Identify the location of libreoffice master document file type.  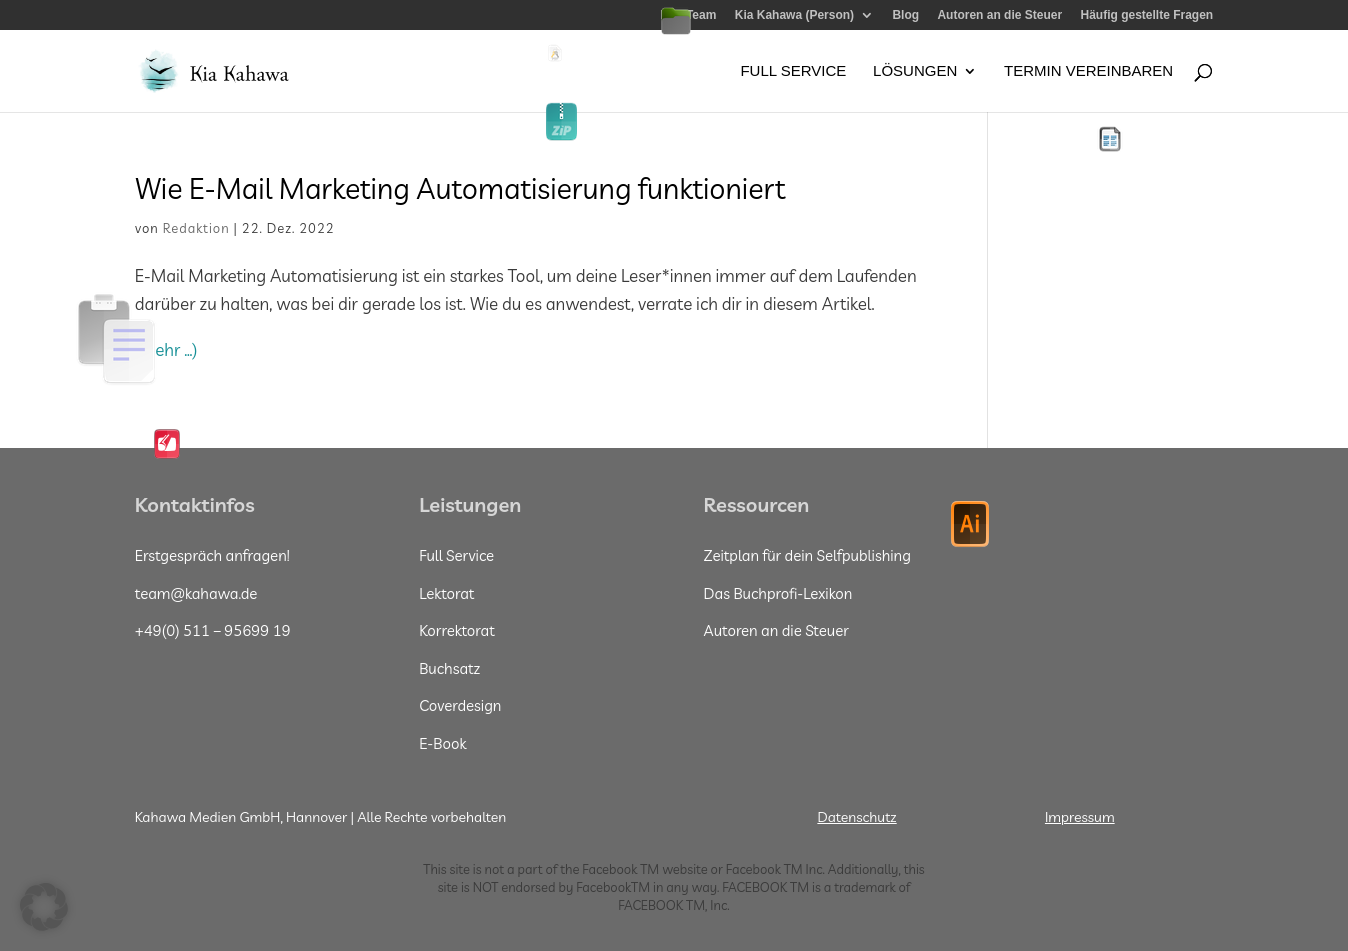
(1110, 139).